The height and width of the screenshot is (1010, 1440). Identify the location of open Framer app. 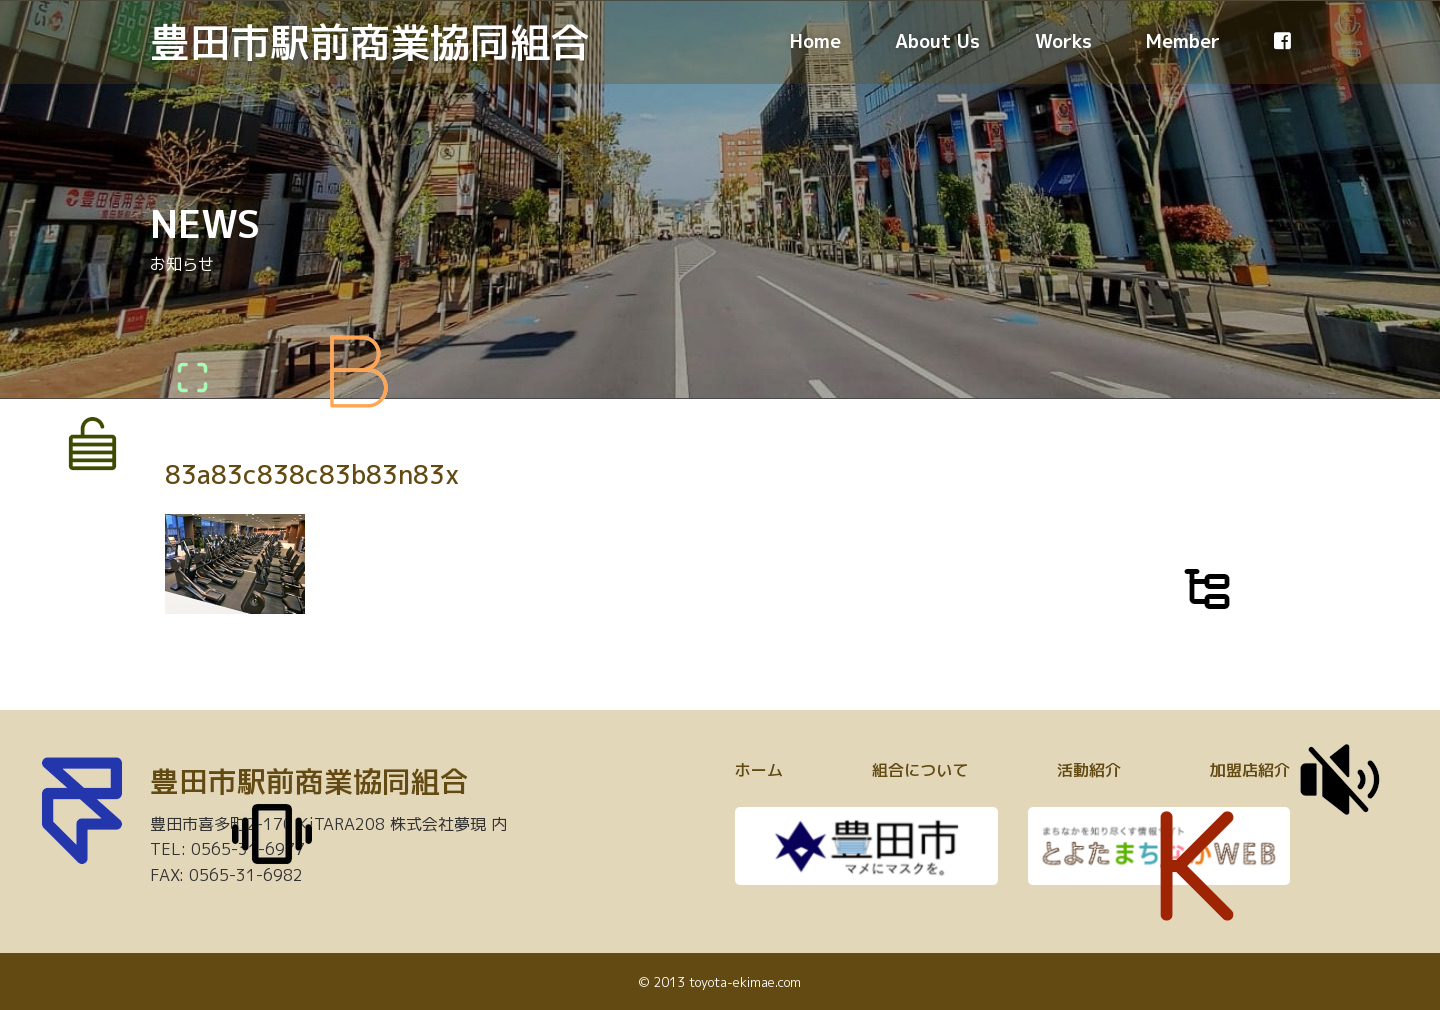
(82, 805).